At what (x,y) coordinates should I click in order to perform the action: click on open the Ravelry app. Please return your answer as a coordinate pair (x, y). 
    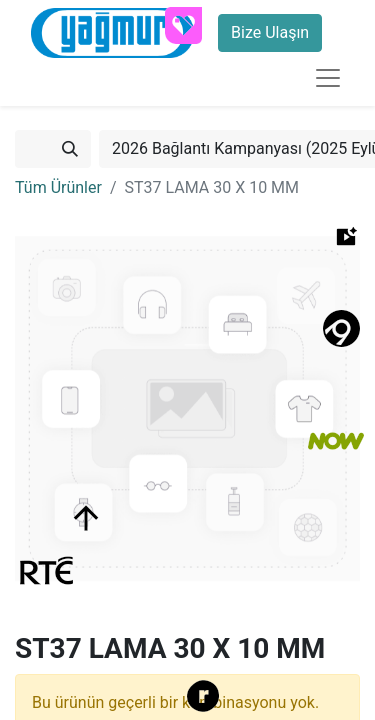
    Looking at the image, I should click on (203, 696).